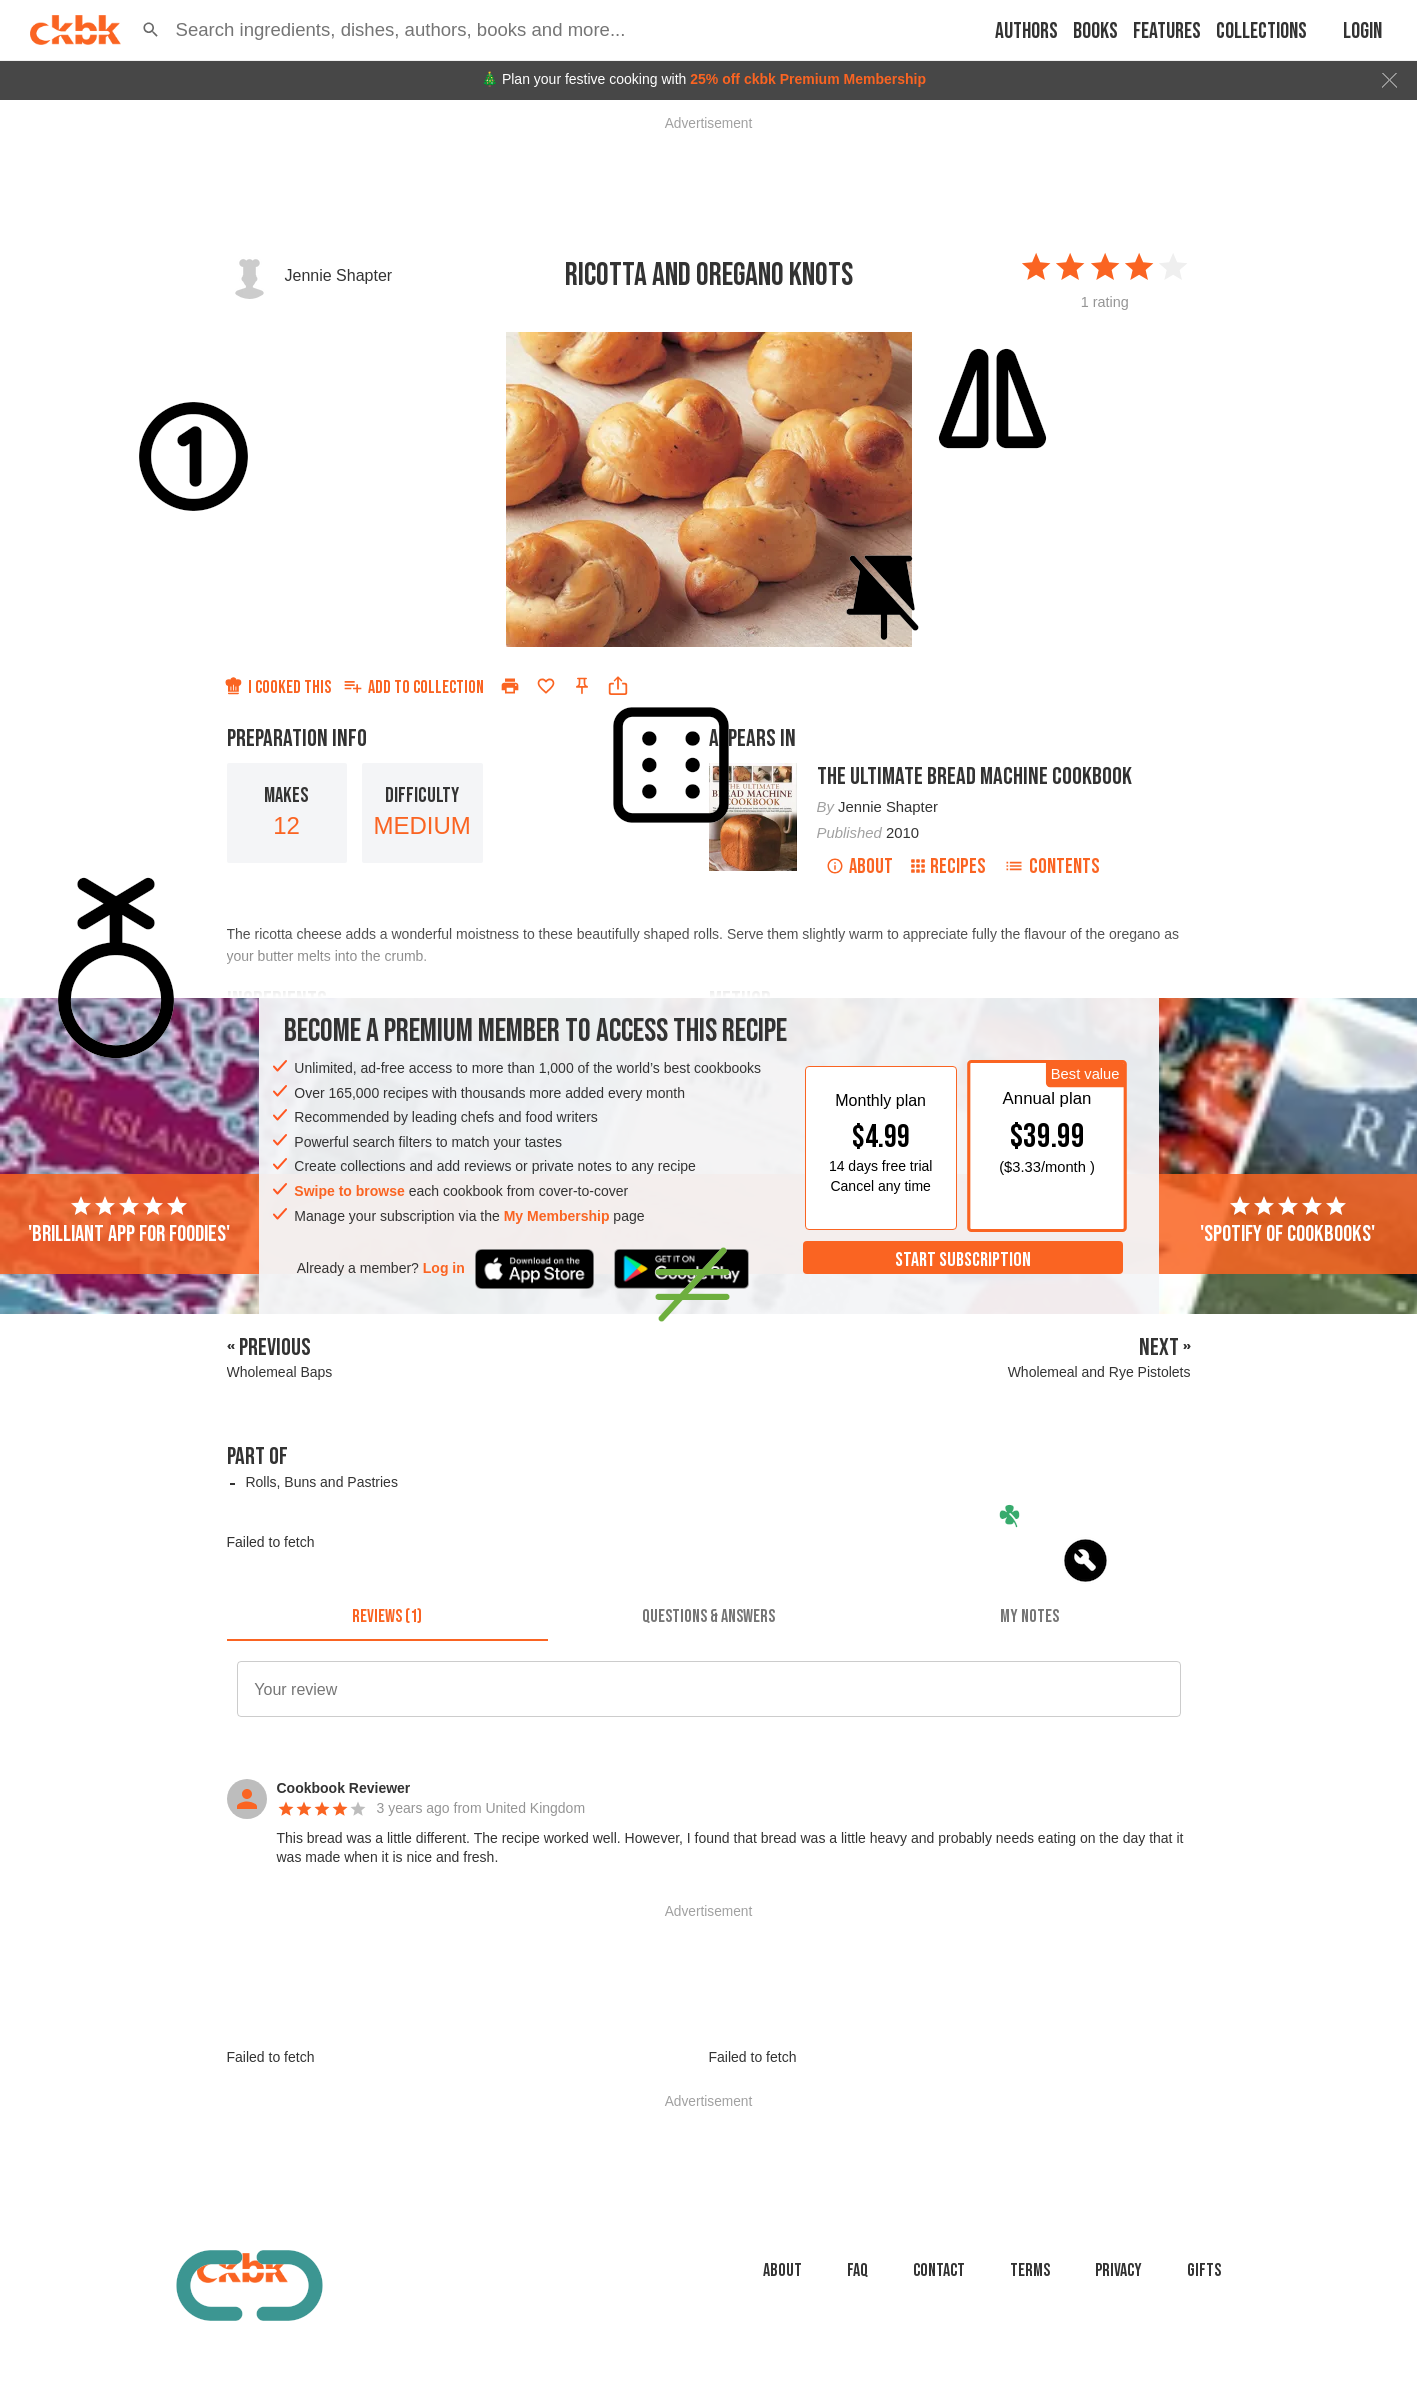  What do you see at coordinates (249, 2285) in the screenshot?
I see `unlink or disconnect a shared item` at bounding box center [249, 2285].